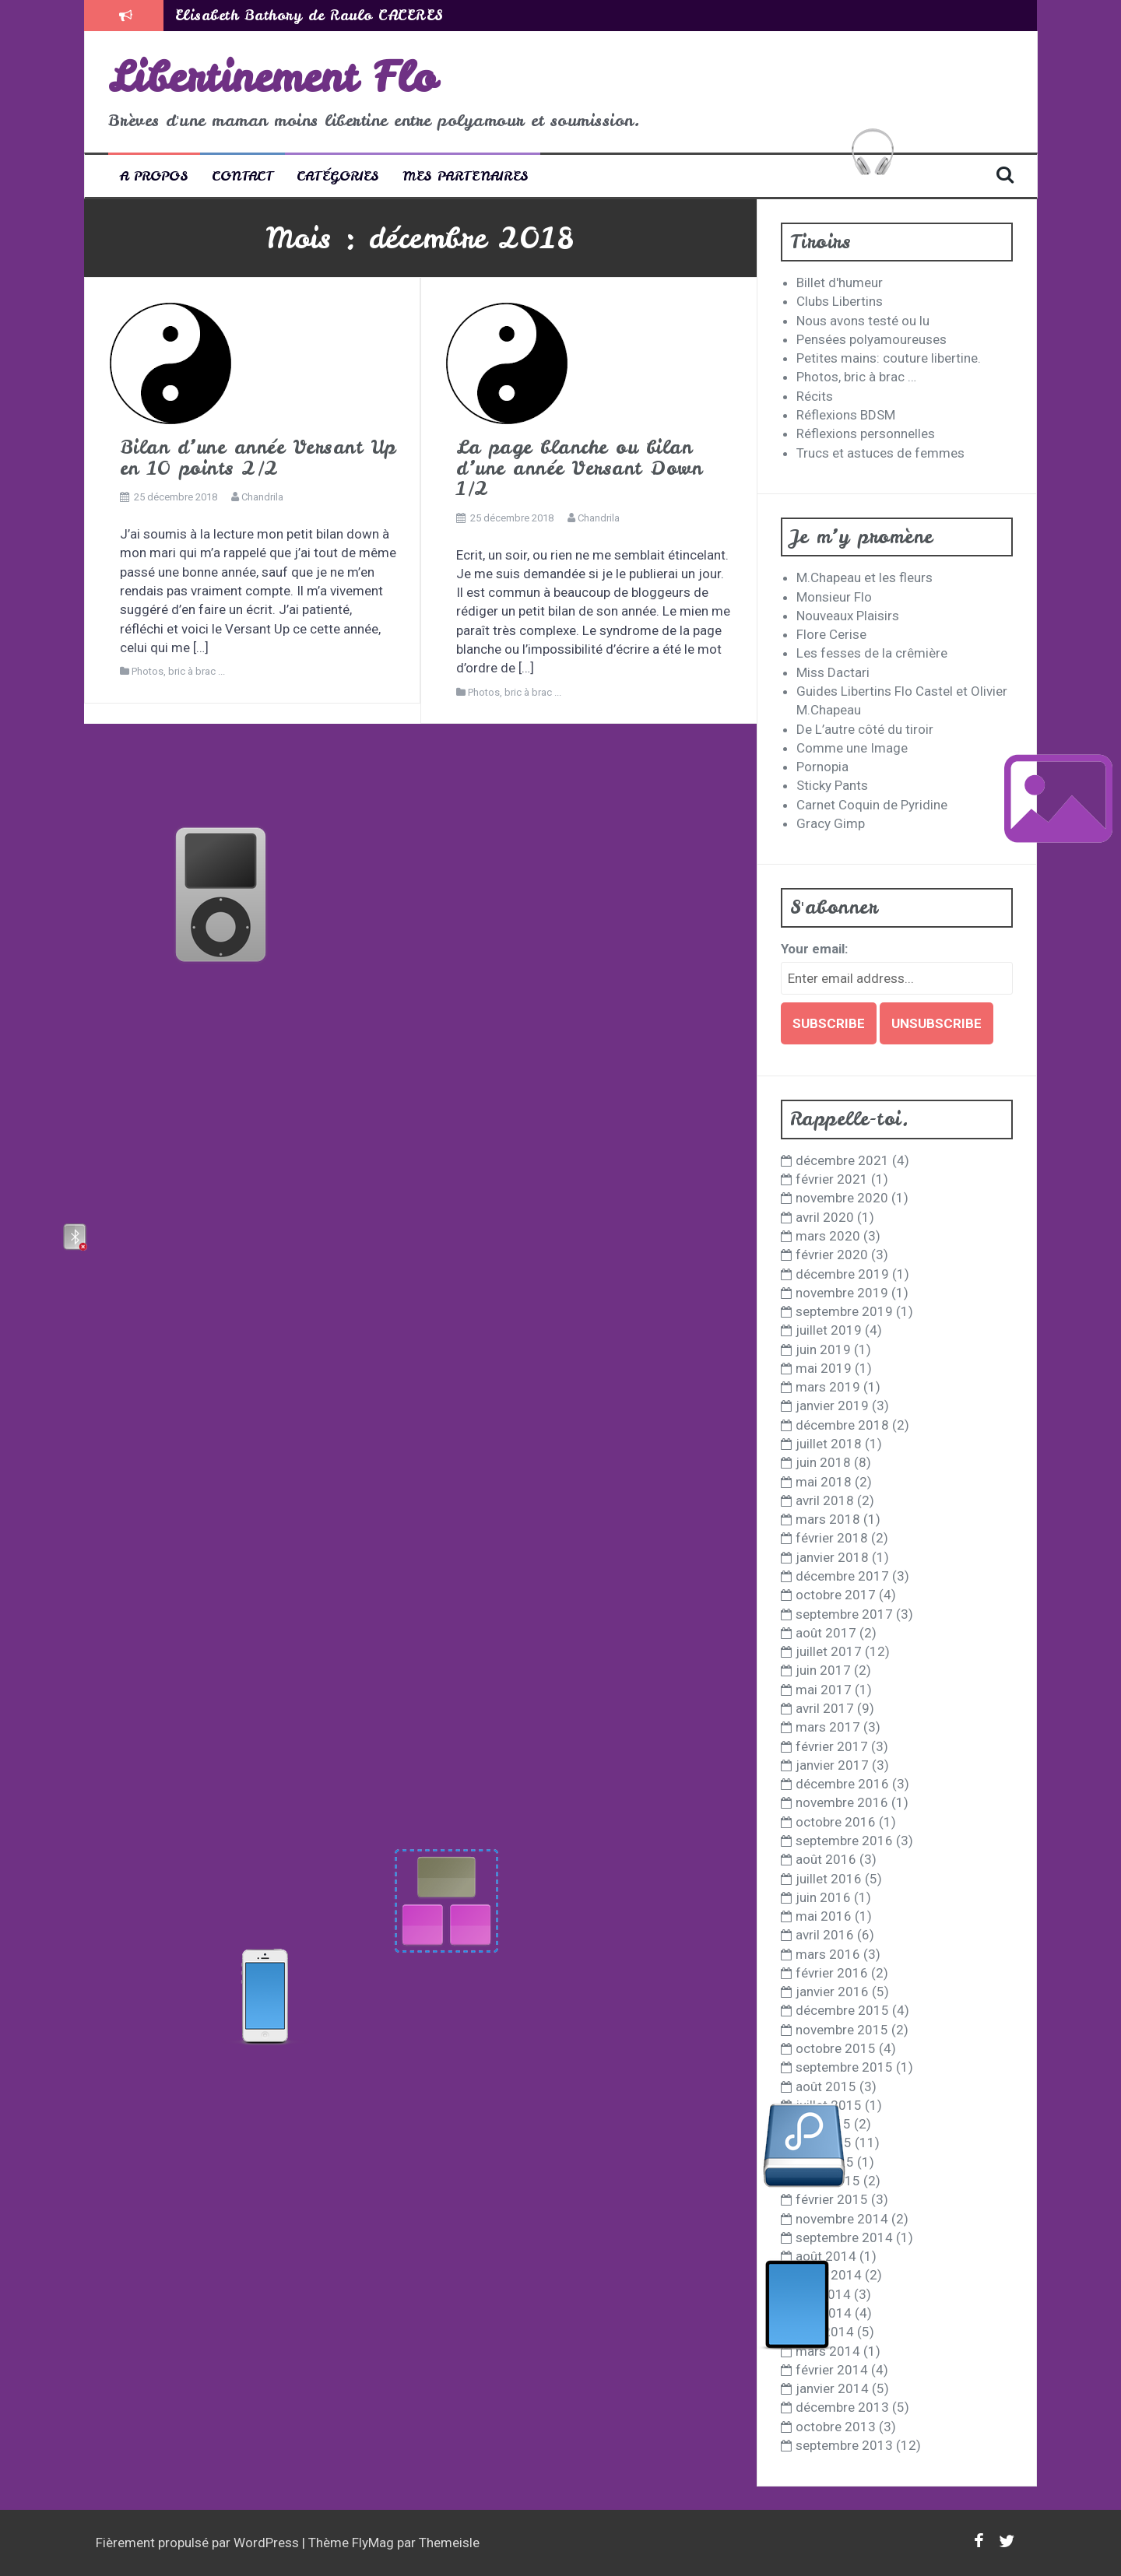 The image size is (1121, 2576). Describe the element at coordinates (220, 894) in the screenshot. I see `open multimedia player application` at that location.